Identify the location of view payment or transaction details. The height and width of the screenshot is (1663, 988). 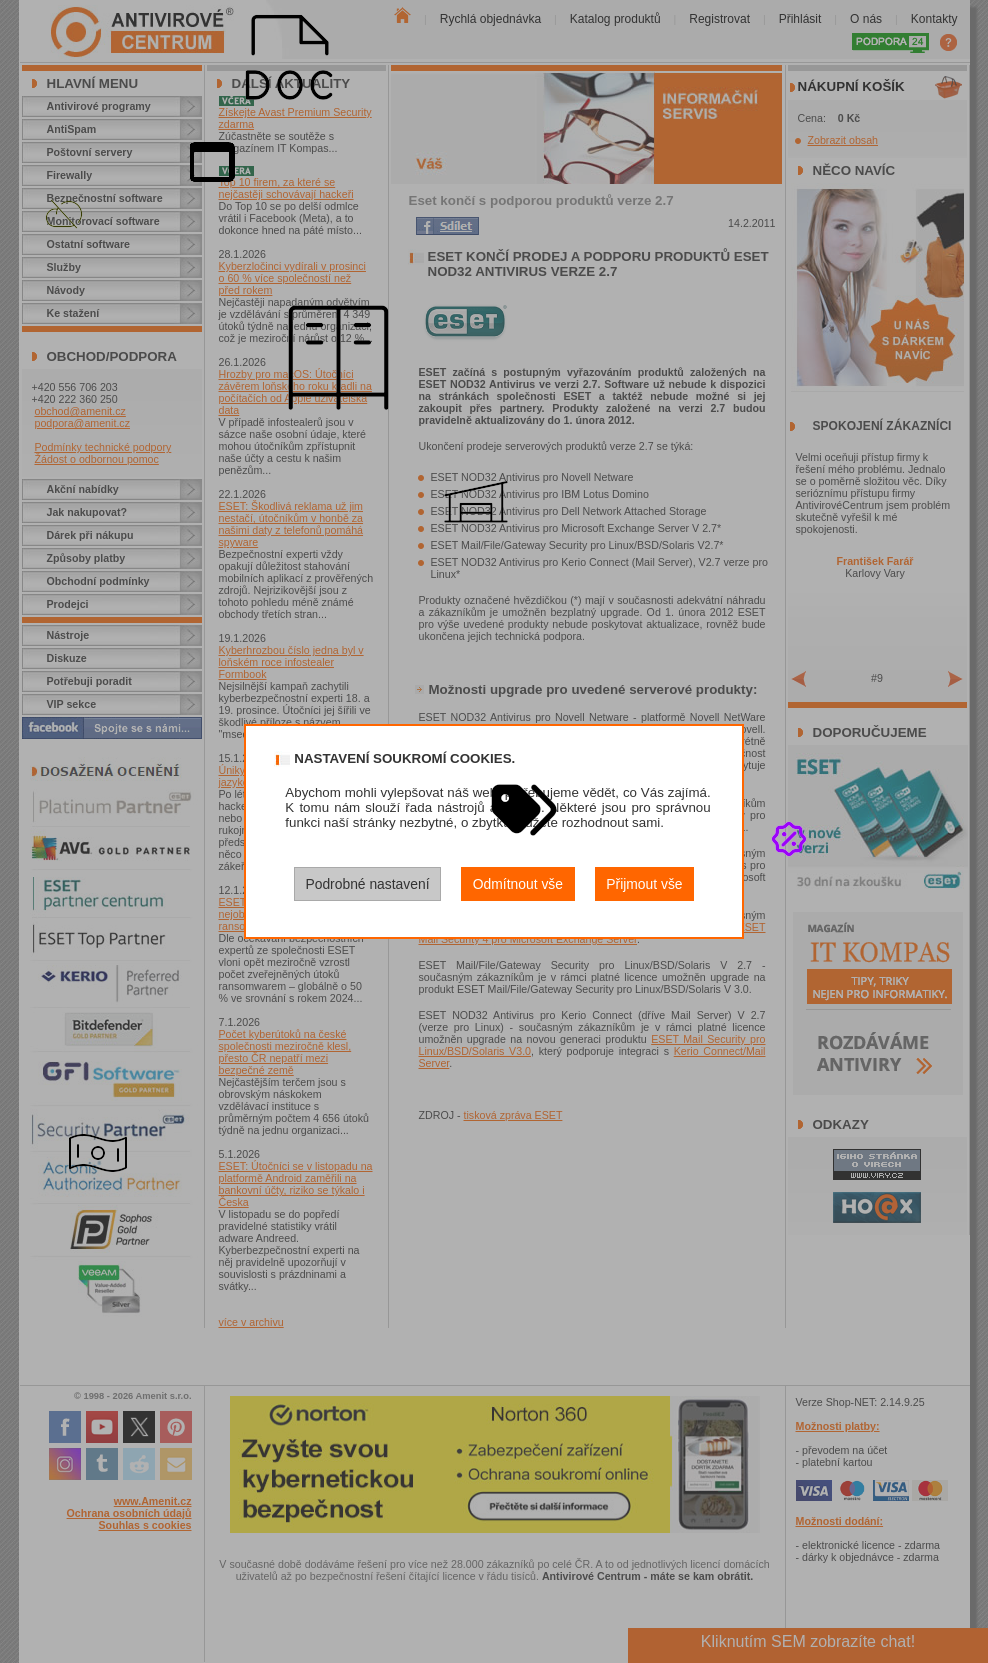
(98, 1153).